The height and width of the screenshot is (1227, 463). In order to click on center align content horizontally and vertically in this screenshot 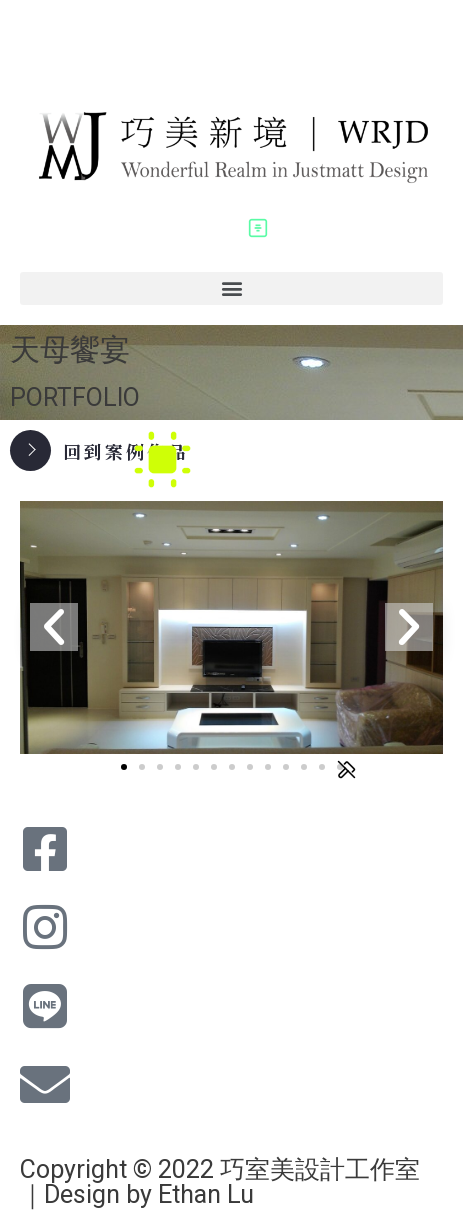, I will do `click(258, 228)`.